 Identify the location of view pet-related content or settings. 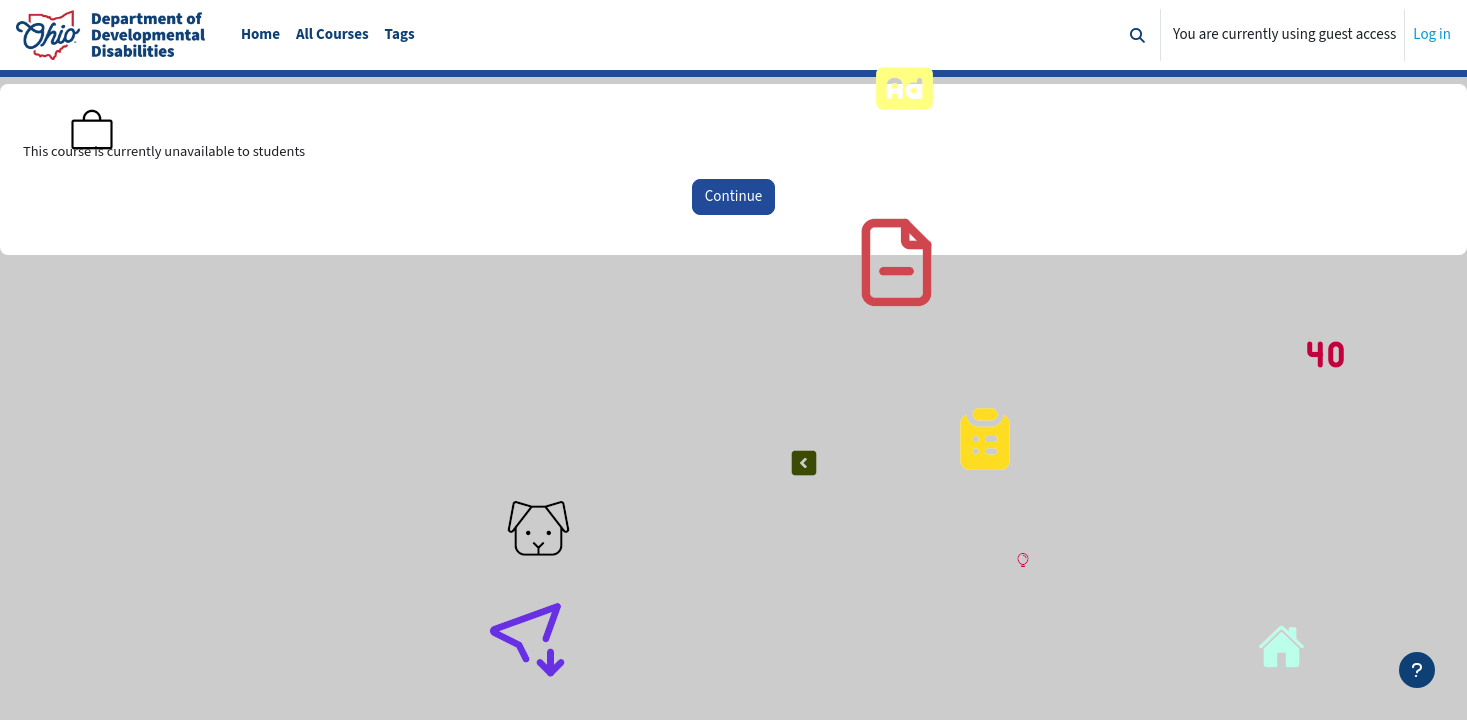
(538, 529).